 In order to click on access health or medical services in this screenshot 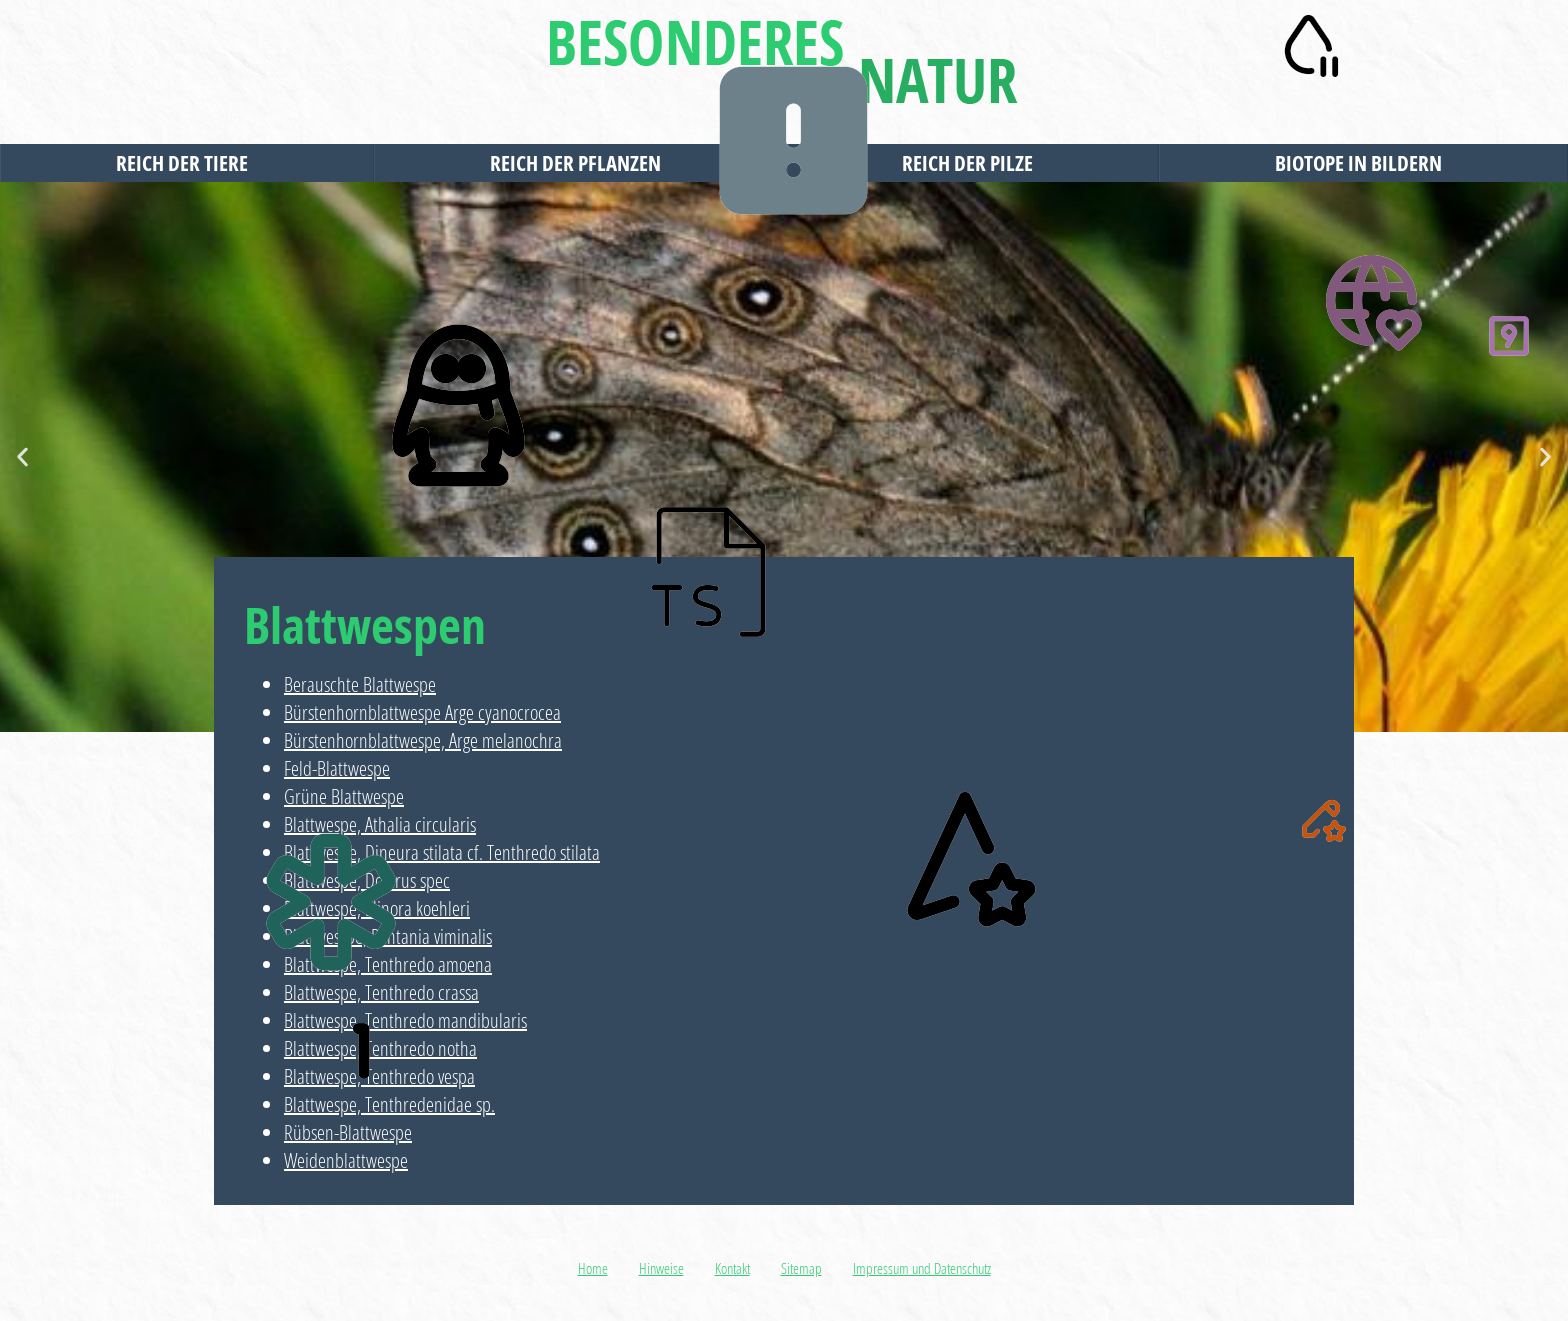, I will do `click(331, 902)`.